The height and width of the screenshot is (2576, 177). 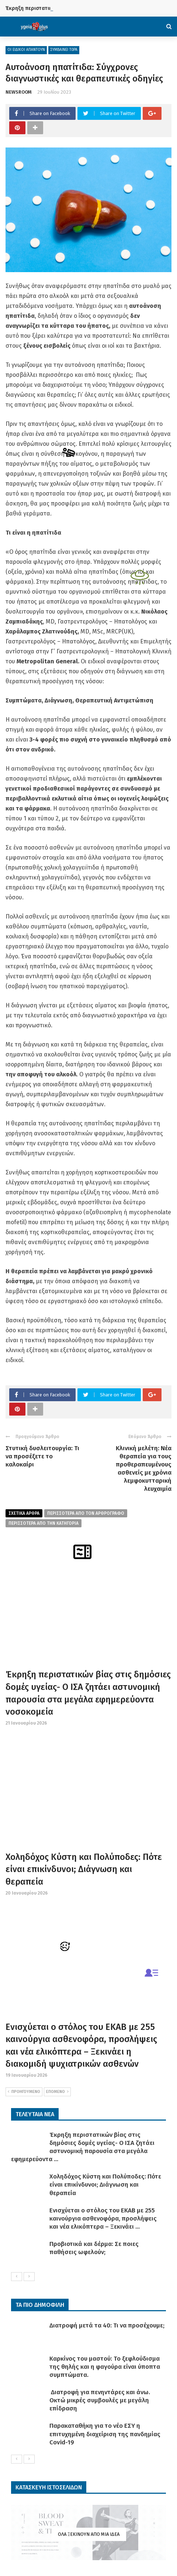 What do you see at coordinates (65, 1946) in the screenshot?
I see `report feeling unwell or sick` at bounding box center [65, 1946].